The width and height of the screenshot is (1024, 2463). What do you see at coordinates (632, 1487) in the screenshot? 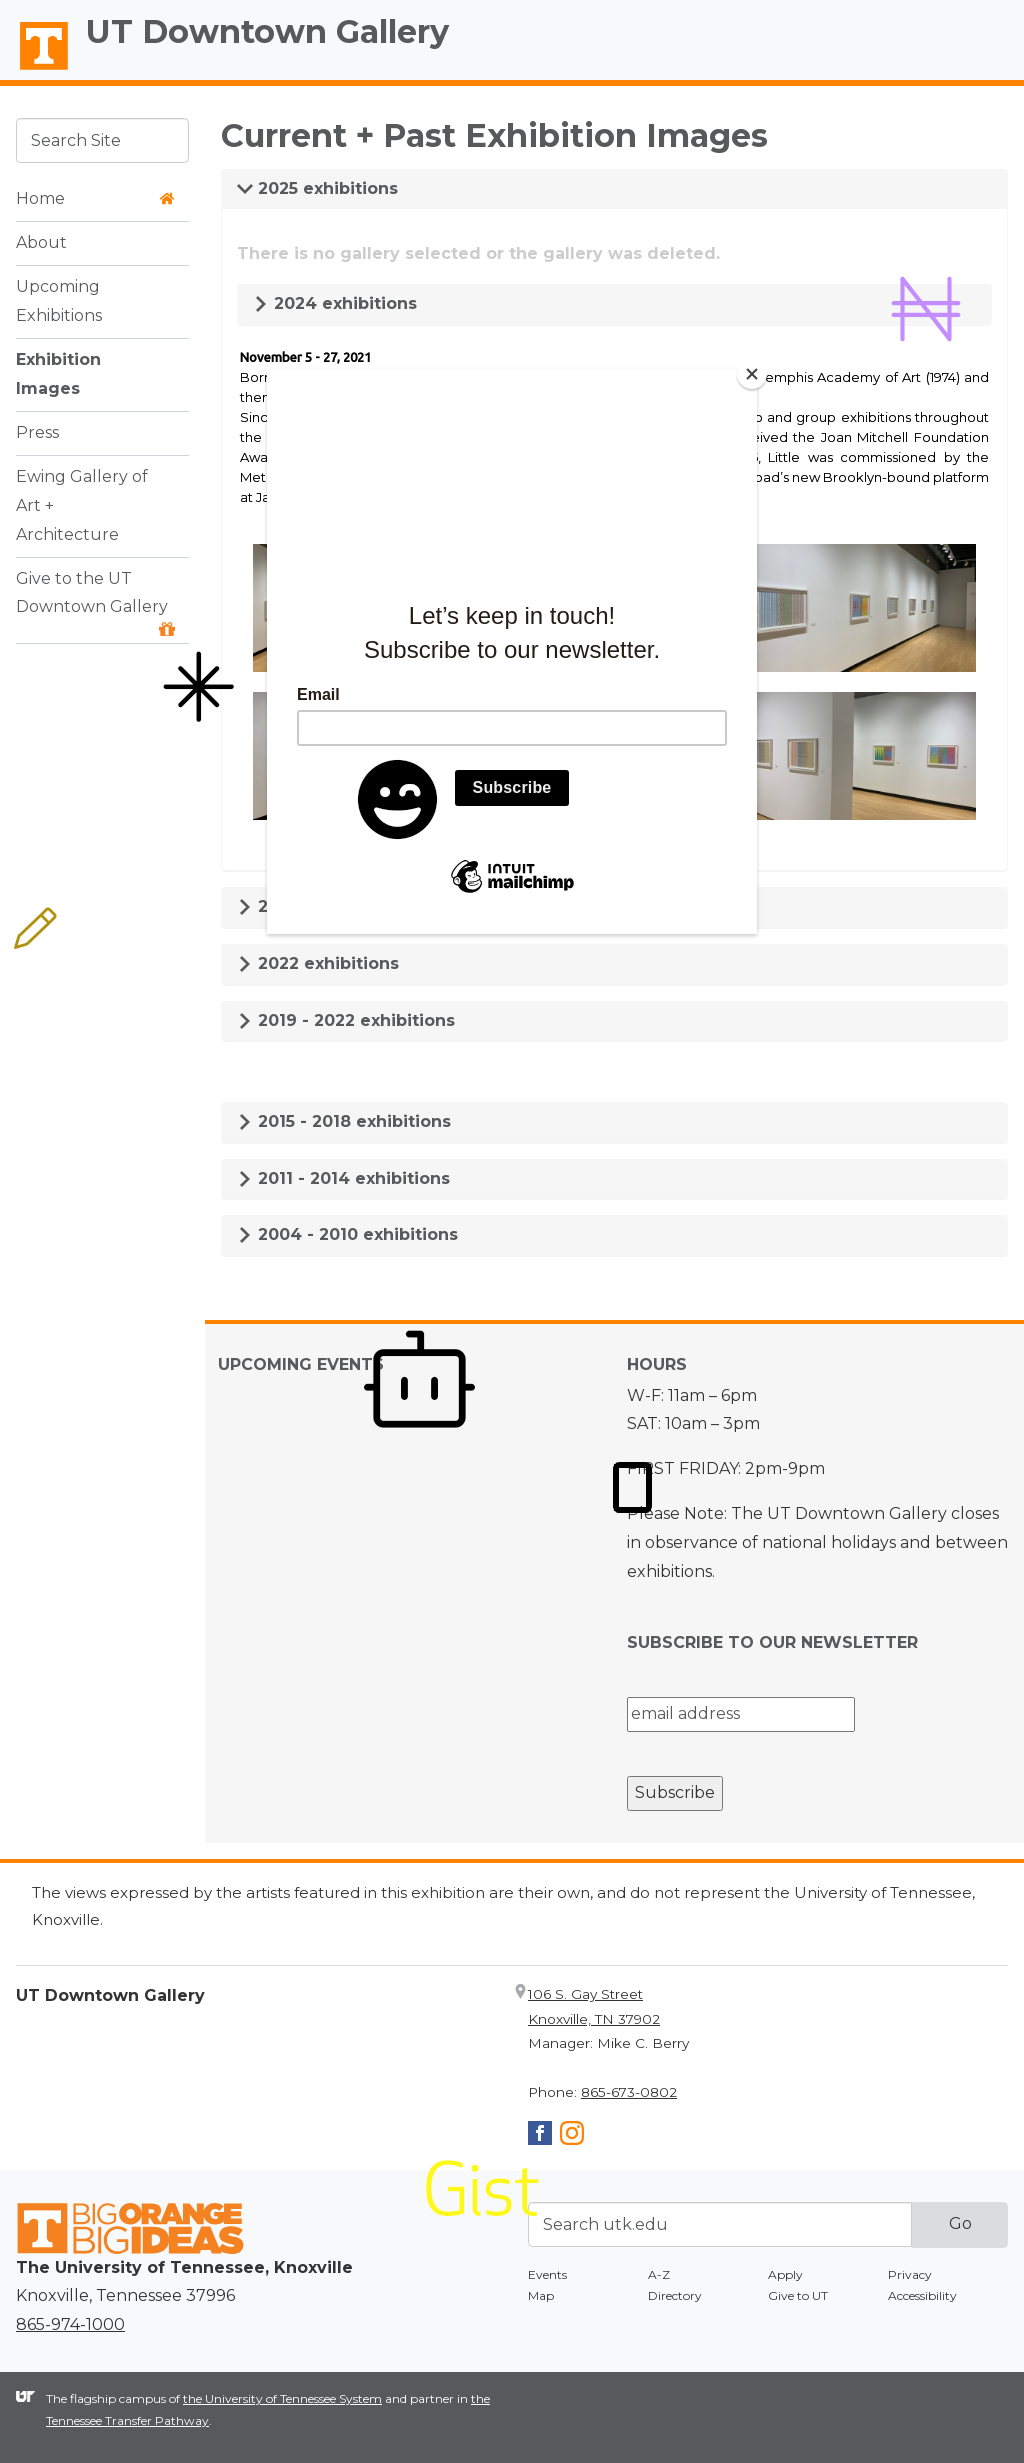
I see `crop image to portrait orientation` at bounding box center [632, 1487].